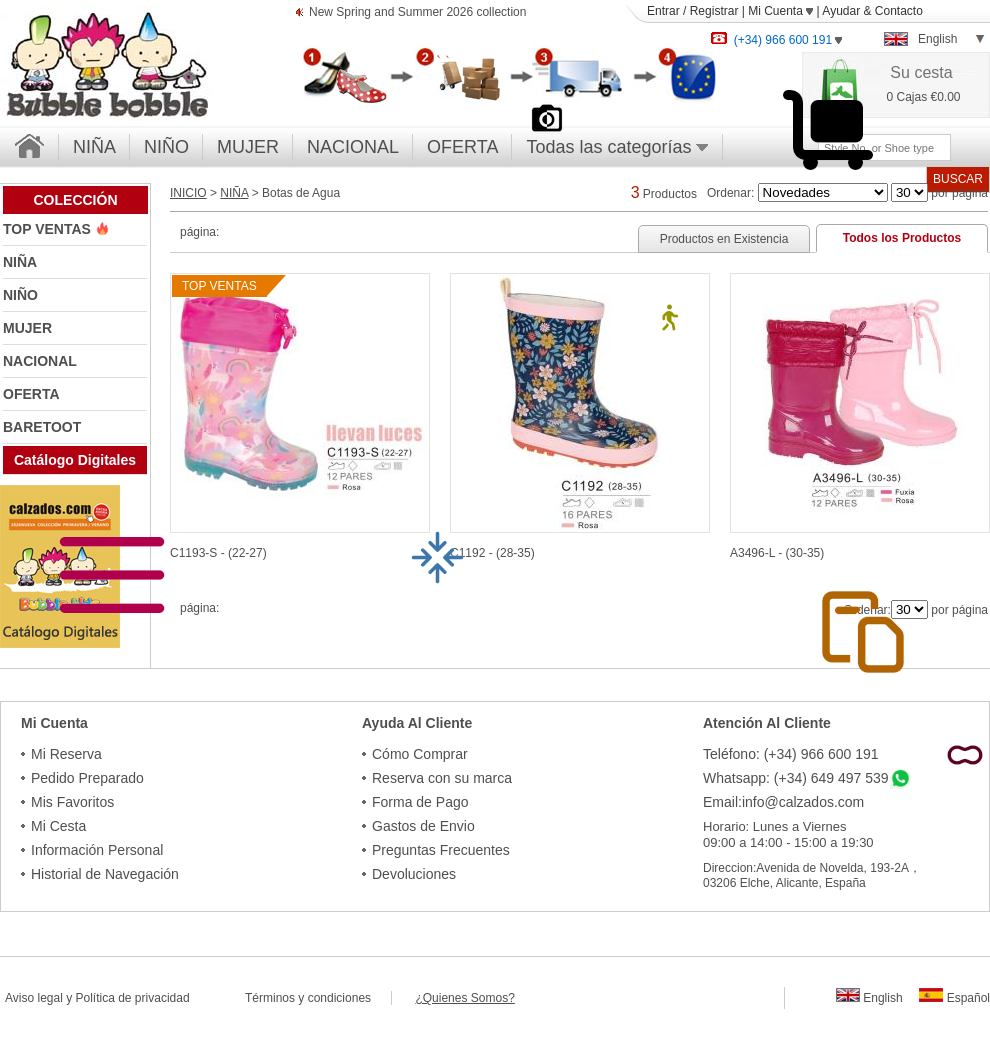  I want to click on collapse or minimize content from all sides, so click(437, 557).